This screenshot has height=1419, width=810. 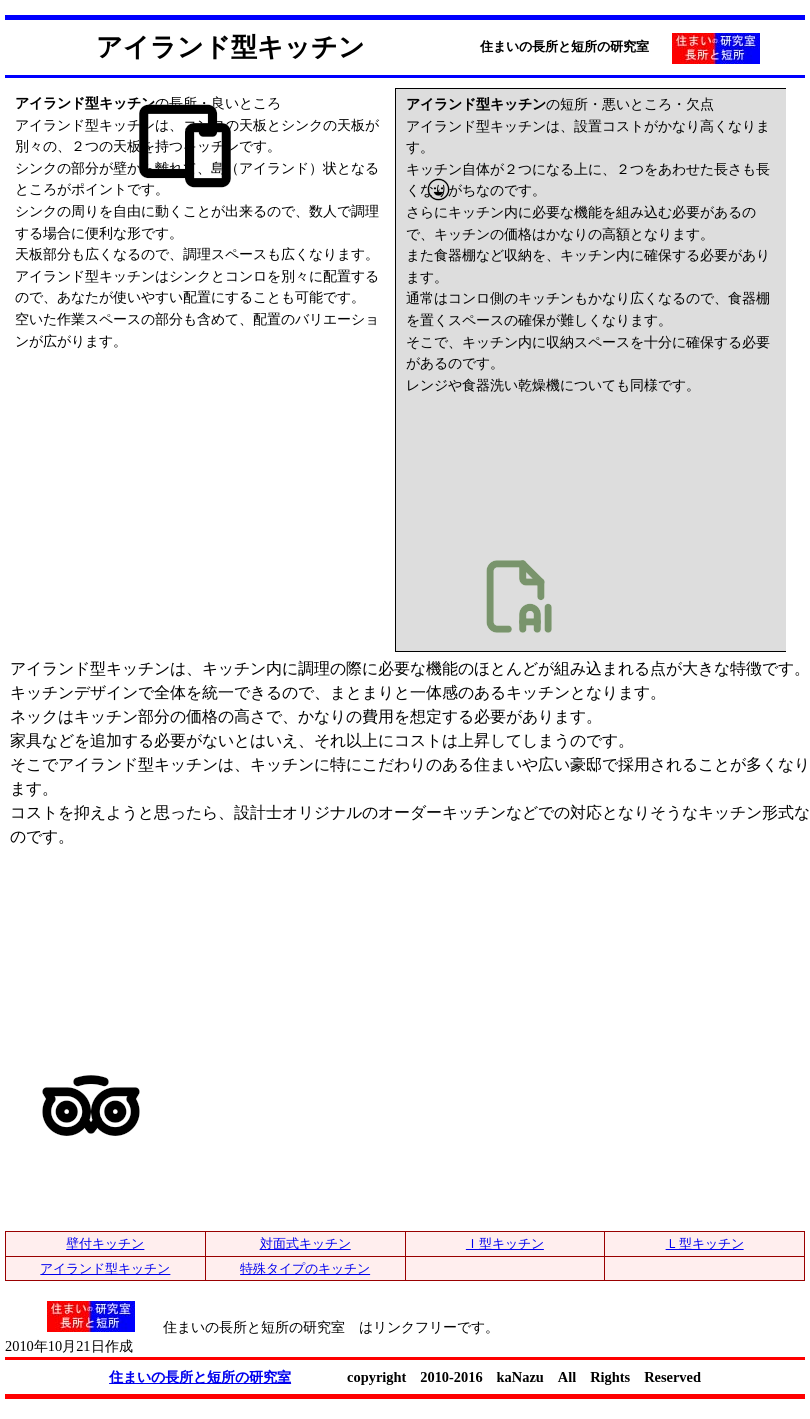 What do you see at coordinates (438, 189) in the screenshot?
I see `rate your experience positively` at bounding box center [438, 189].